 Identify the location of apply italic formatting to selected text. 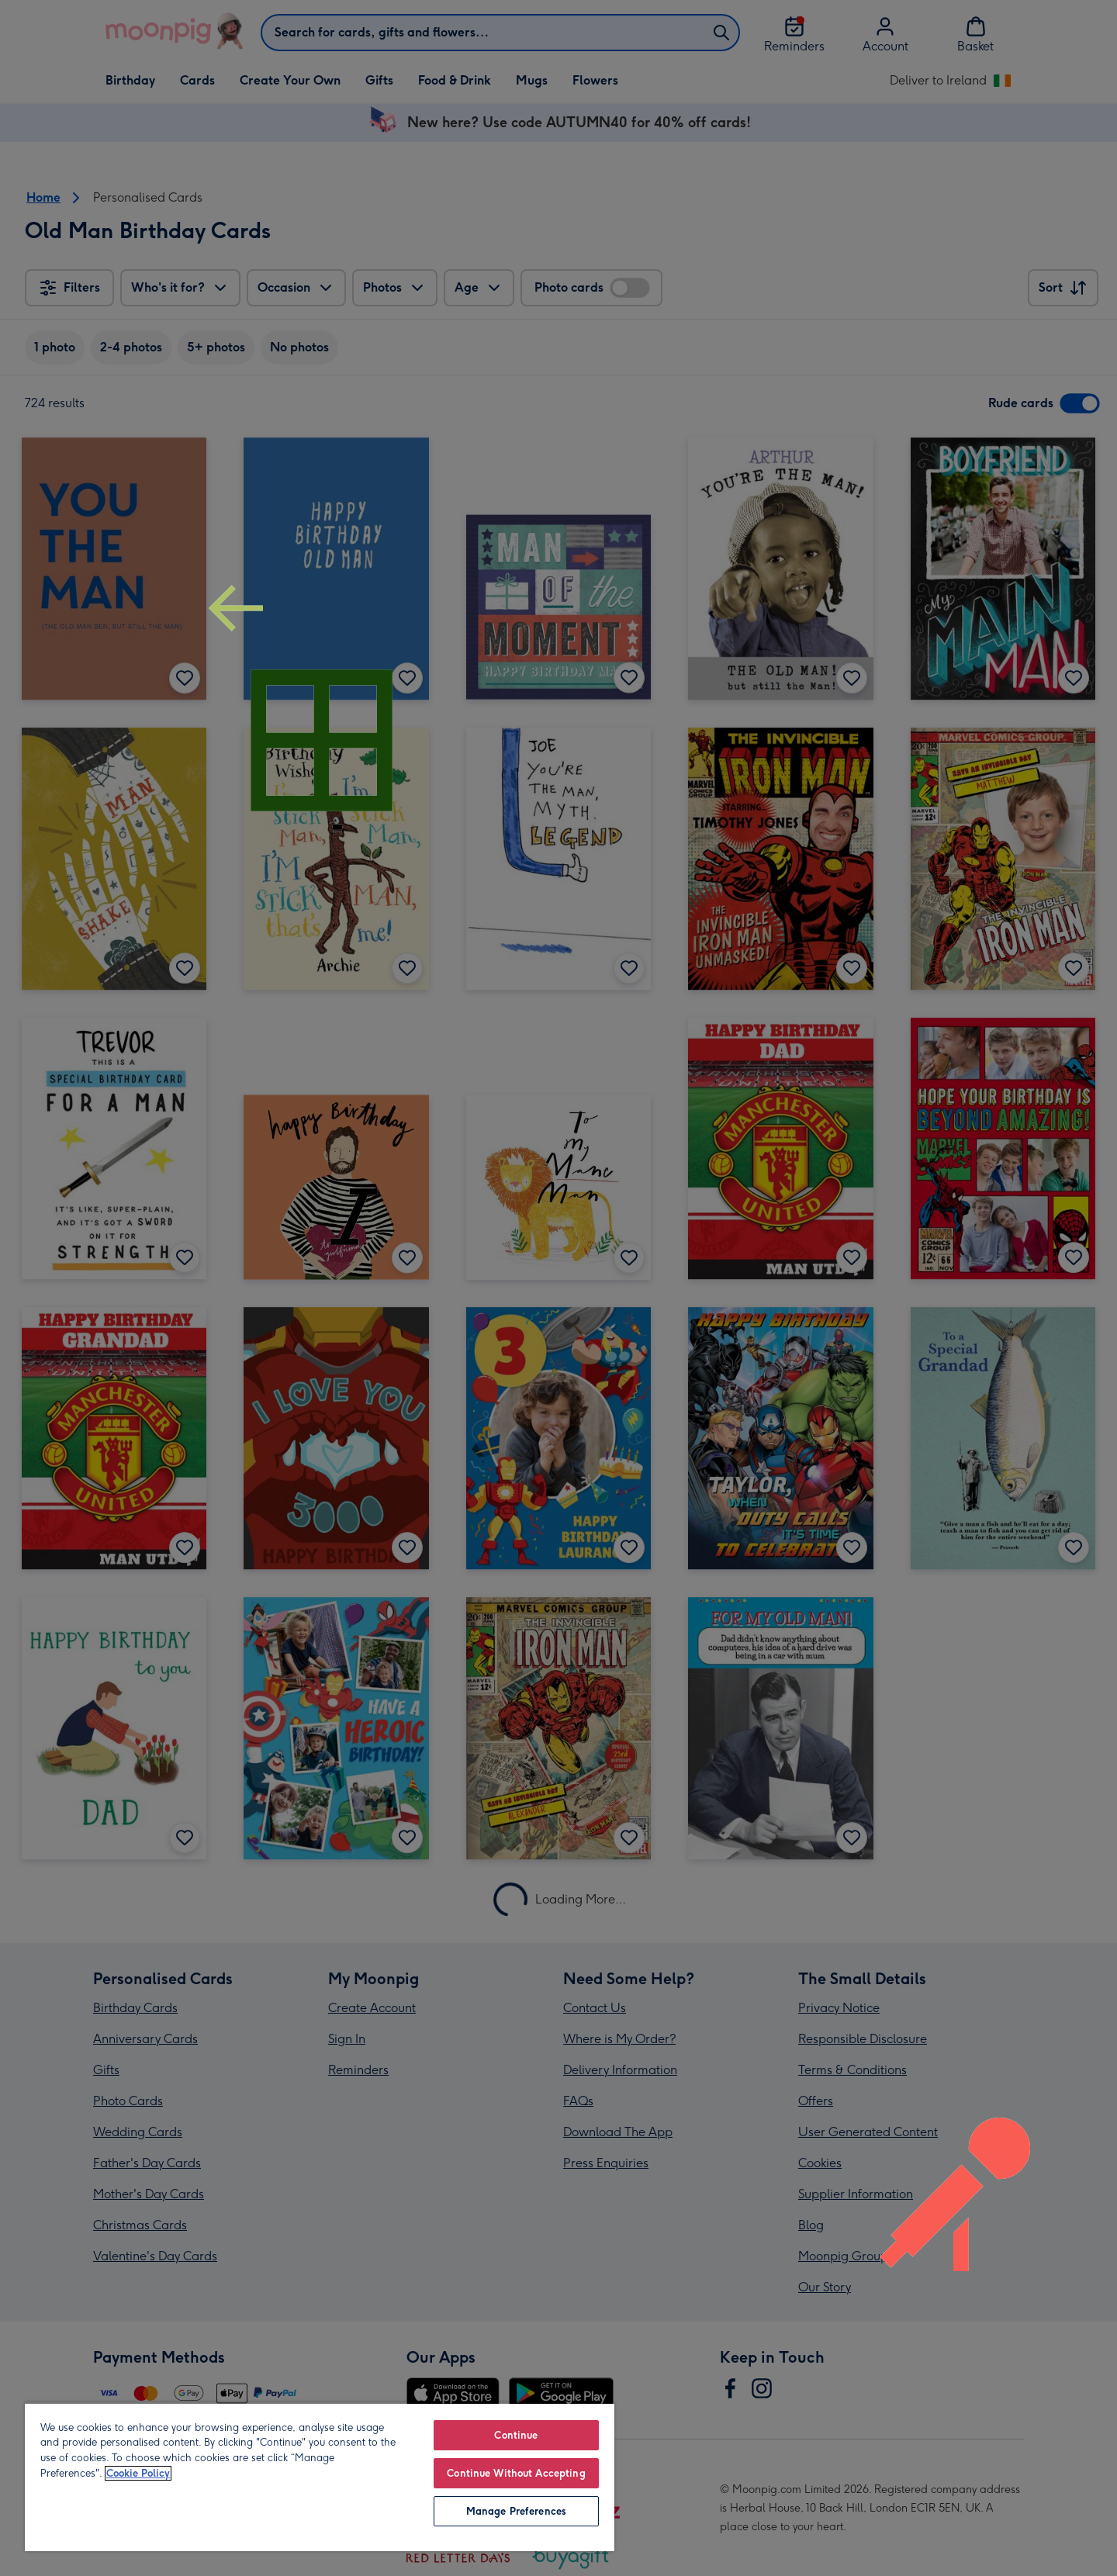
(355, 1216).